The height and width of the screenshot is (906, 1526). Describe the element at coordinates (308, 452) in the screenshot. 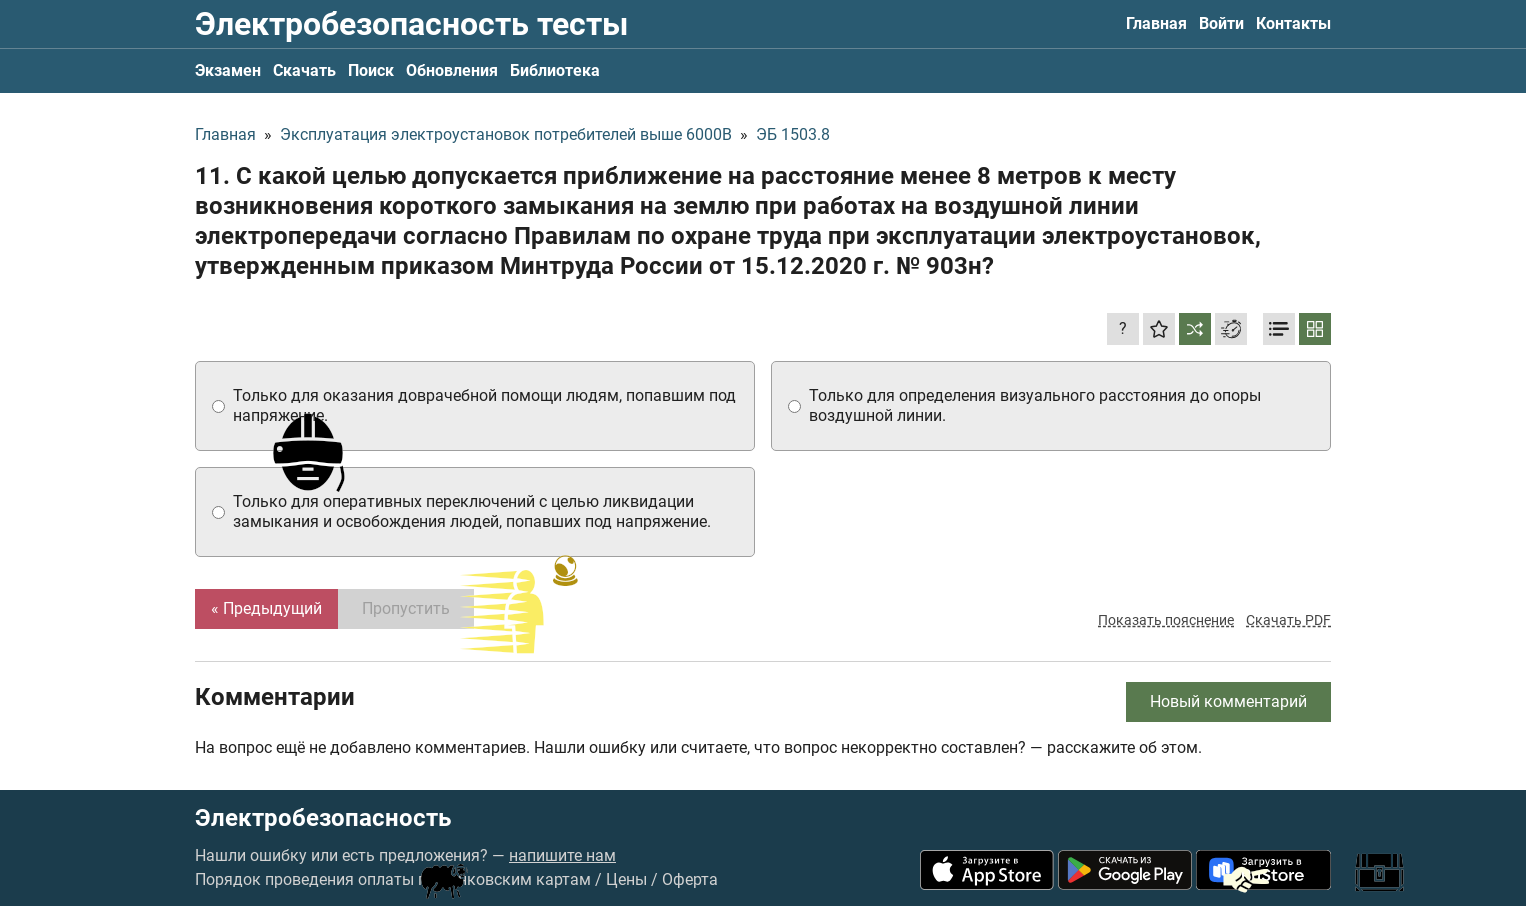

I see `access virtual reality settings or mode` at that location.